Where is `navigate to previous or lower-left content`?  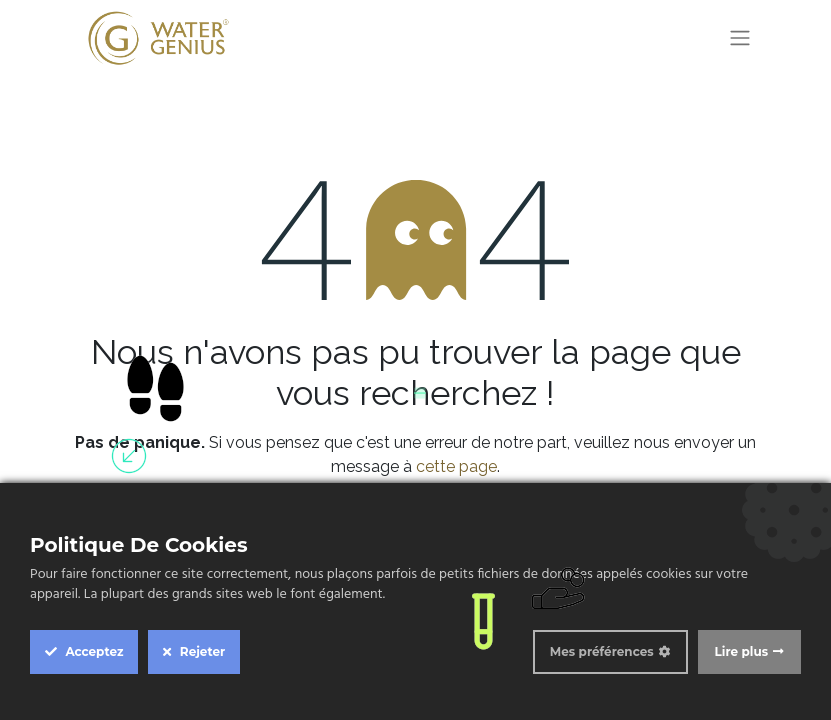
navigate to previous or lower-left content is located at coordinates (129, 456).